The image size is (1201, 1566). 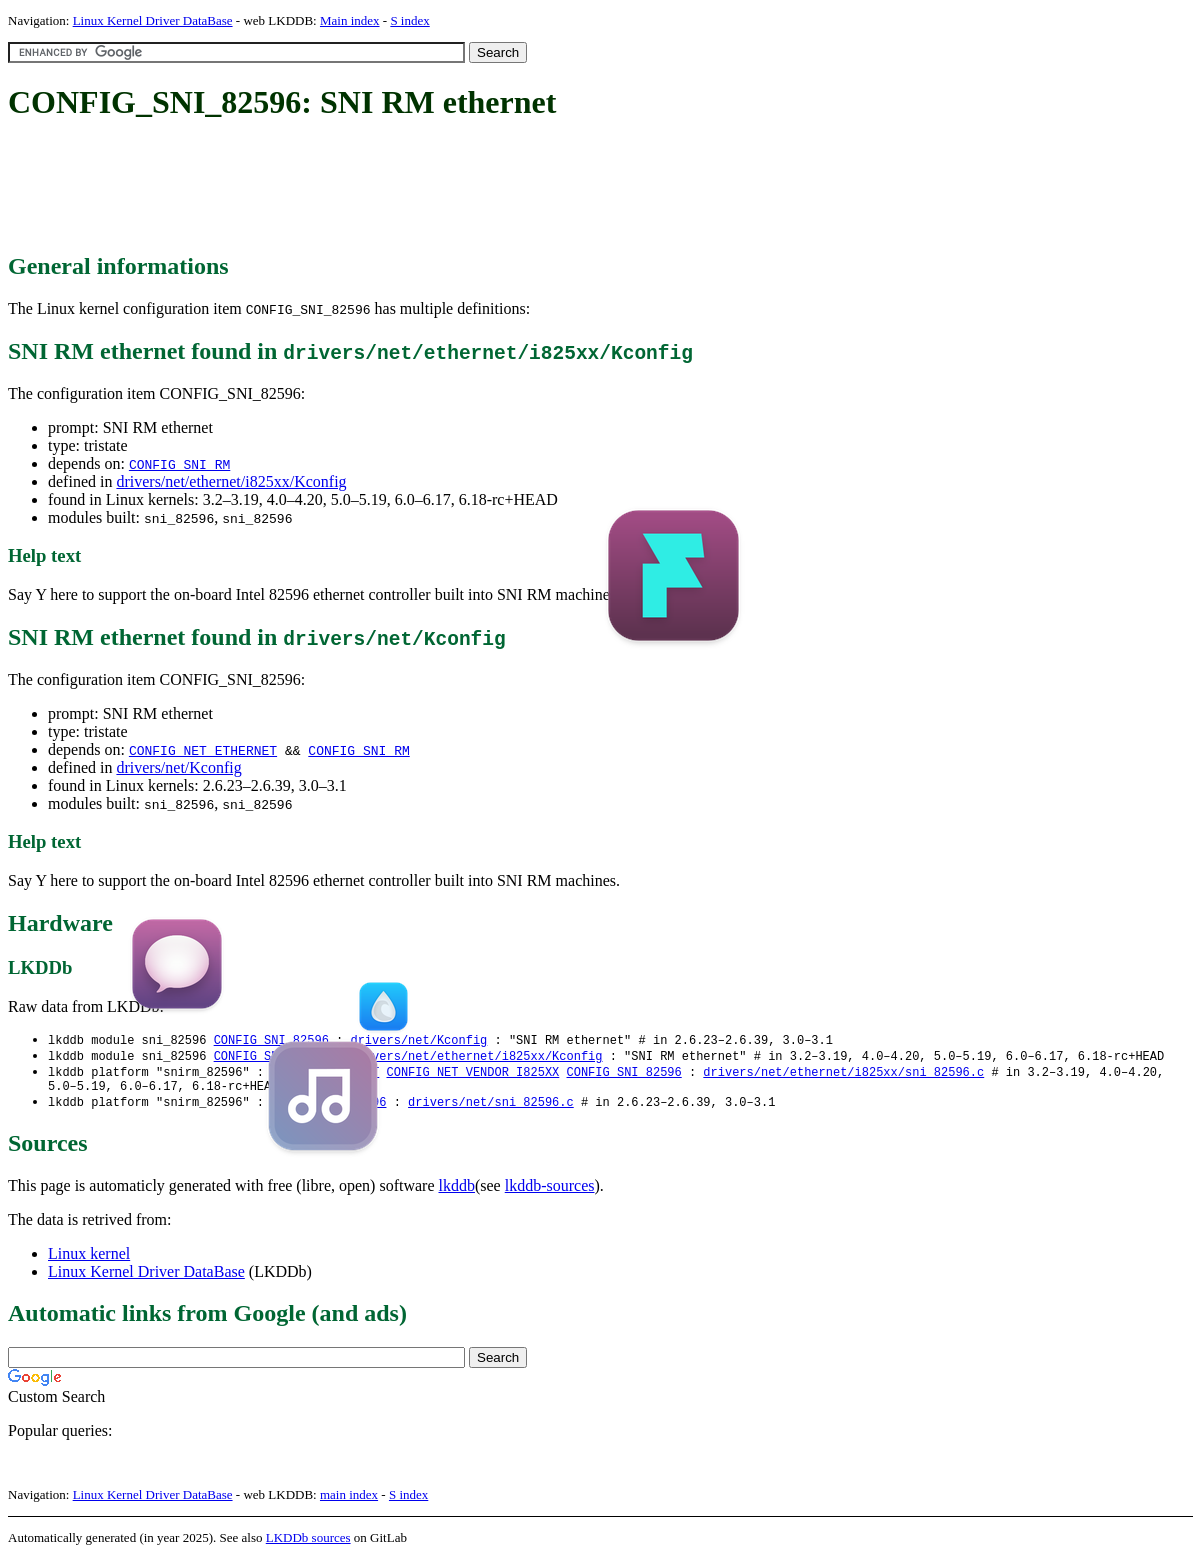 What do you see at coordinates (323, 1096) in the screenshot?
I see `open mousai music recognition app` at bounding box center [323, 1096].